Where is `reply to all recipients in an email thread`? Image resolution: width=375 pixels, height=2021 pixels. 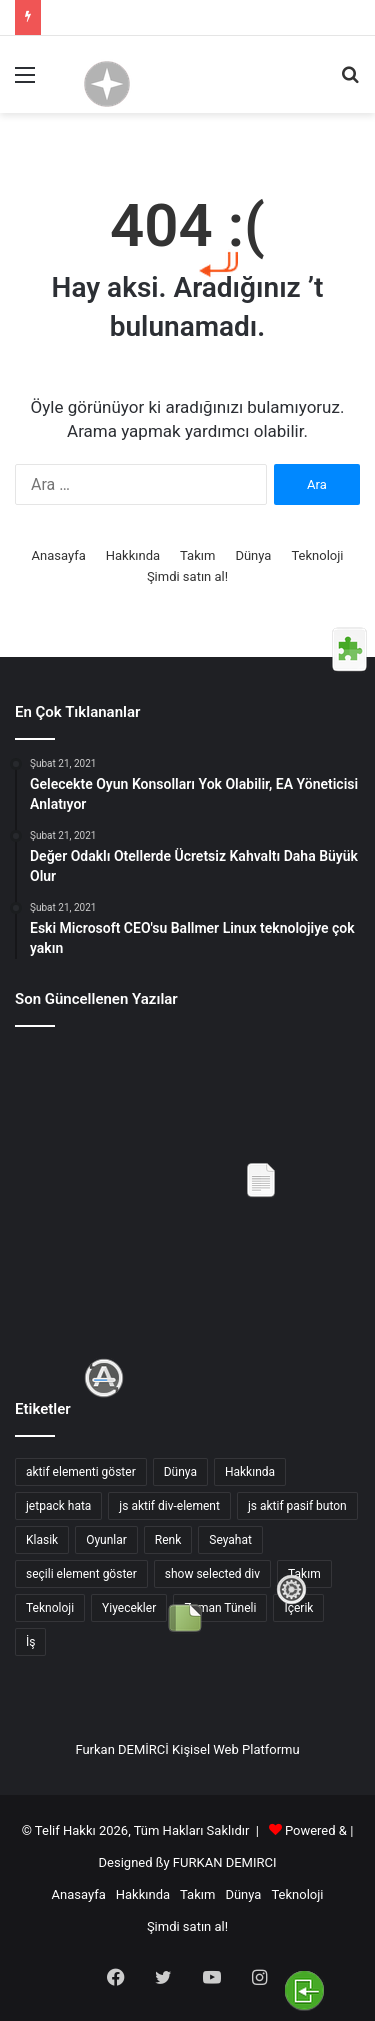
reply to all recipients in an email thread is located at coordinates (218, 262).